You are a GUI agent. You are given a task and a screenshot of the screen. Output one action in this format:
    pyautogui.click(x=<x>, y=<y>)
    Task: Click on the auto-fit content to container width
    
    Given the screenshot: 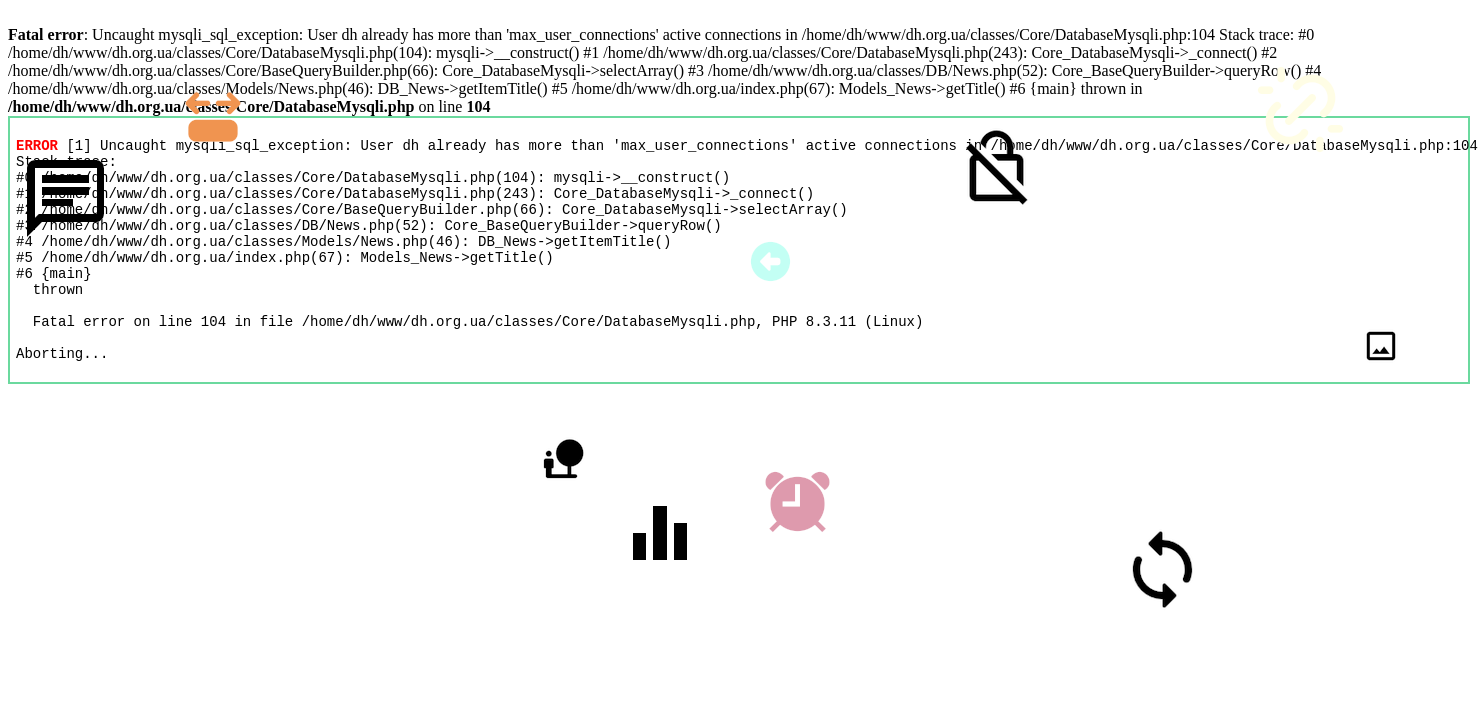 What is the action you would take?
    pyautogui.click(x=213, y=117)
    